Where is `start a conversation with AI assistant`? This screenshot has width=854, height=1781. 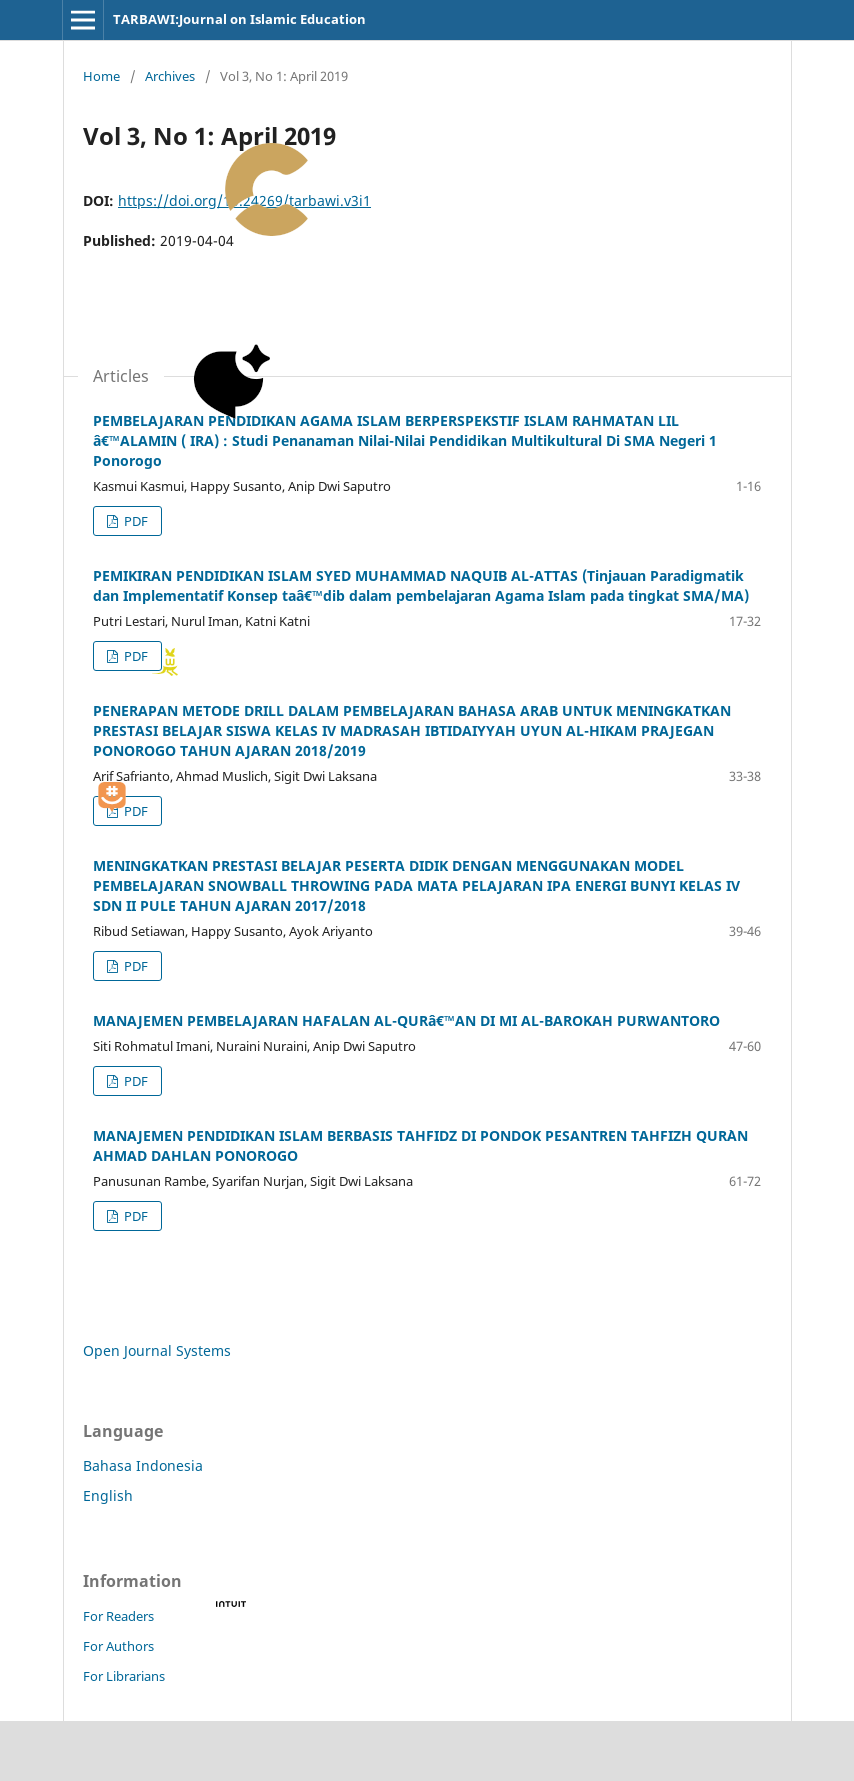
start a conversation with AI assistant is located at coordinates (228, 382).